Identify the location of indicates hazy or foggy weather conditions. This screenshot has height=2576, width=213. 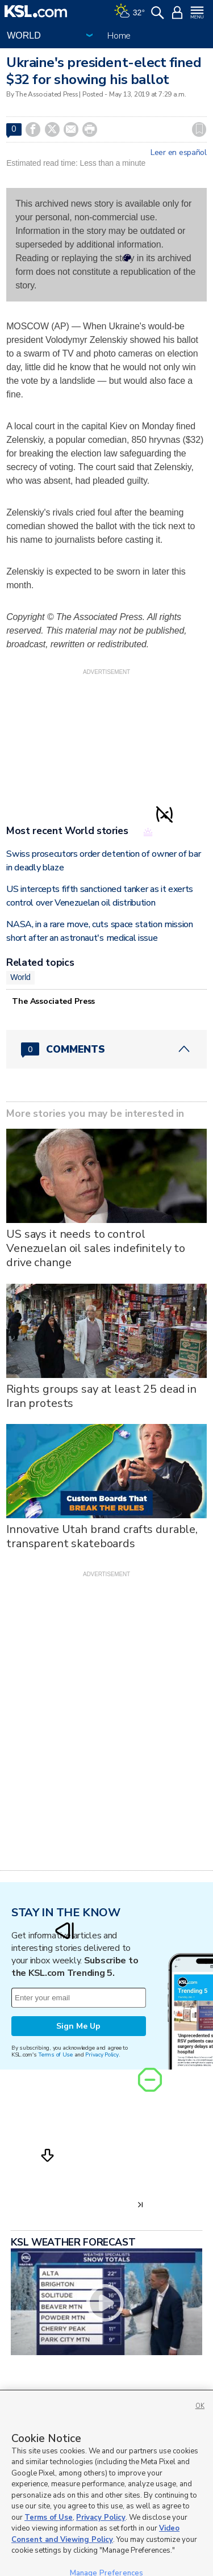
(148, 832).